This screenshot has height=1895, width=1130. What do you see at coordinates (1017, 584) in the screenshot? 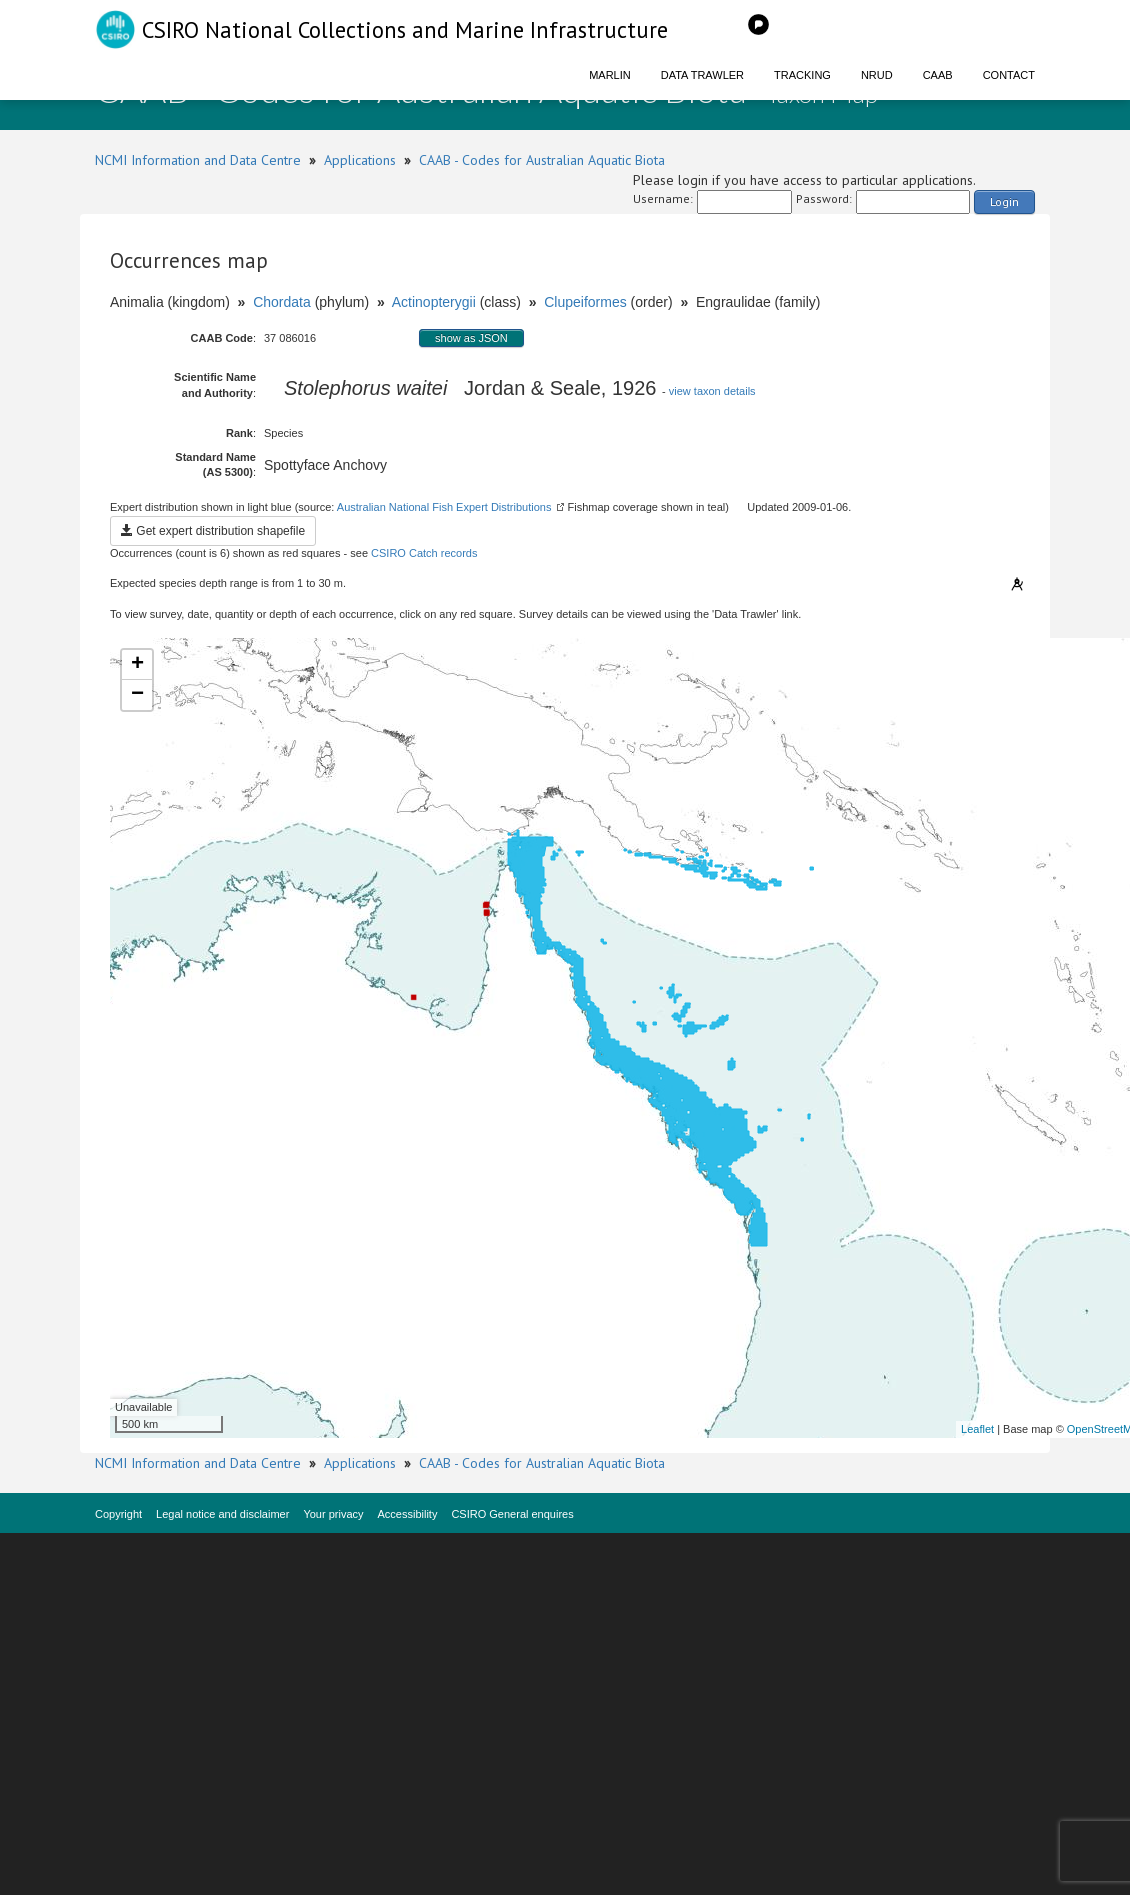
I see `access precision drawing or design tools` at bounding box center [1017, 584].